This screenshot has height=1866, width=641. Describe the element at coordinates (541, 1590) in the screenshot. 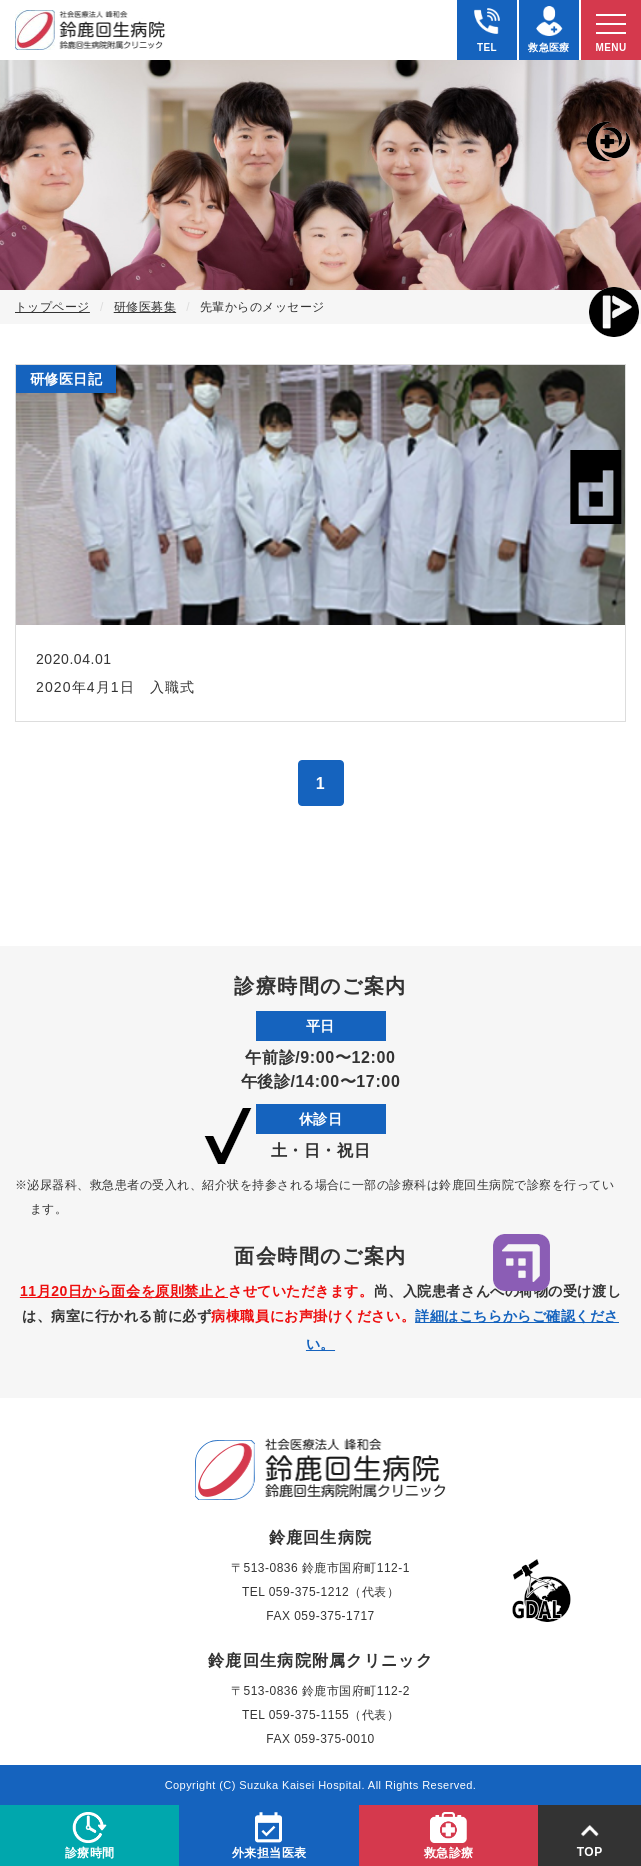

I see `GDAL geospatial library logo` at that location.